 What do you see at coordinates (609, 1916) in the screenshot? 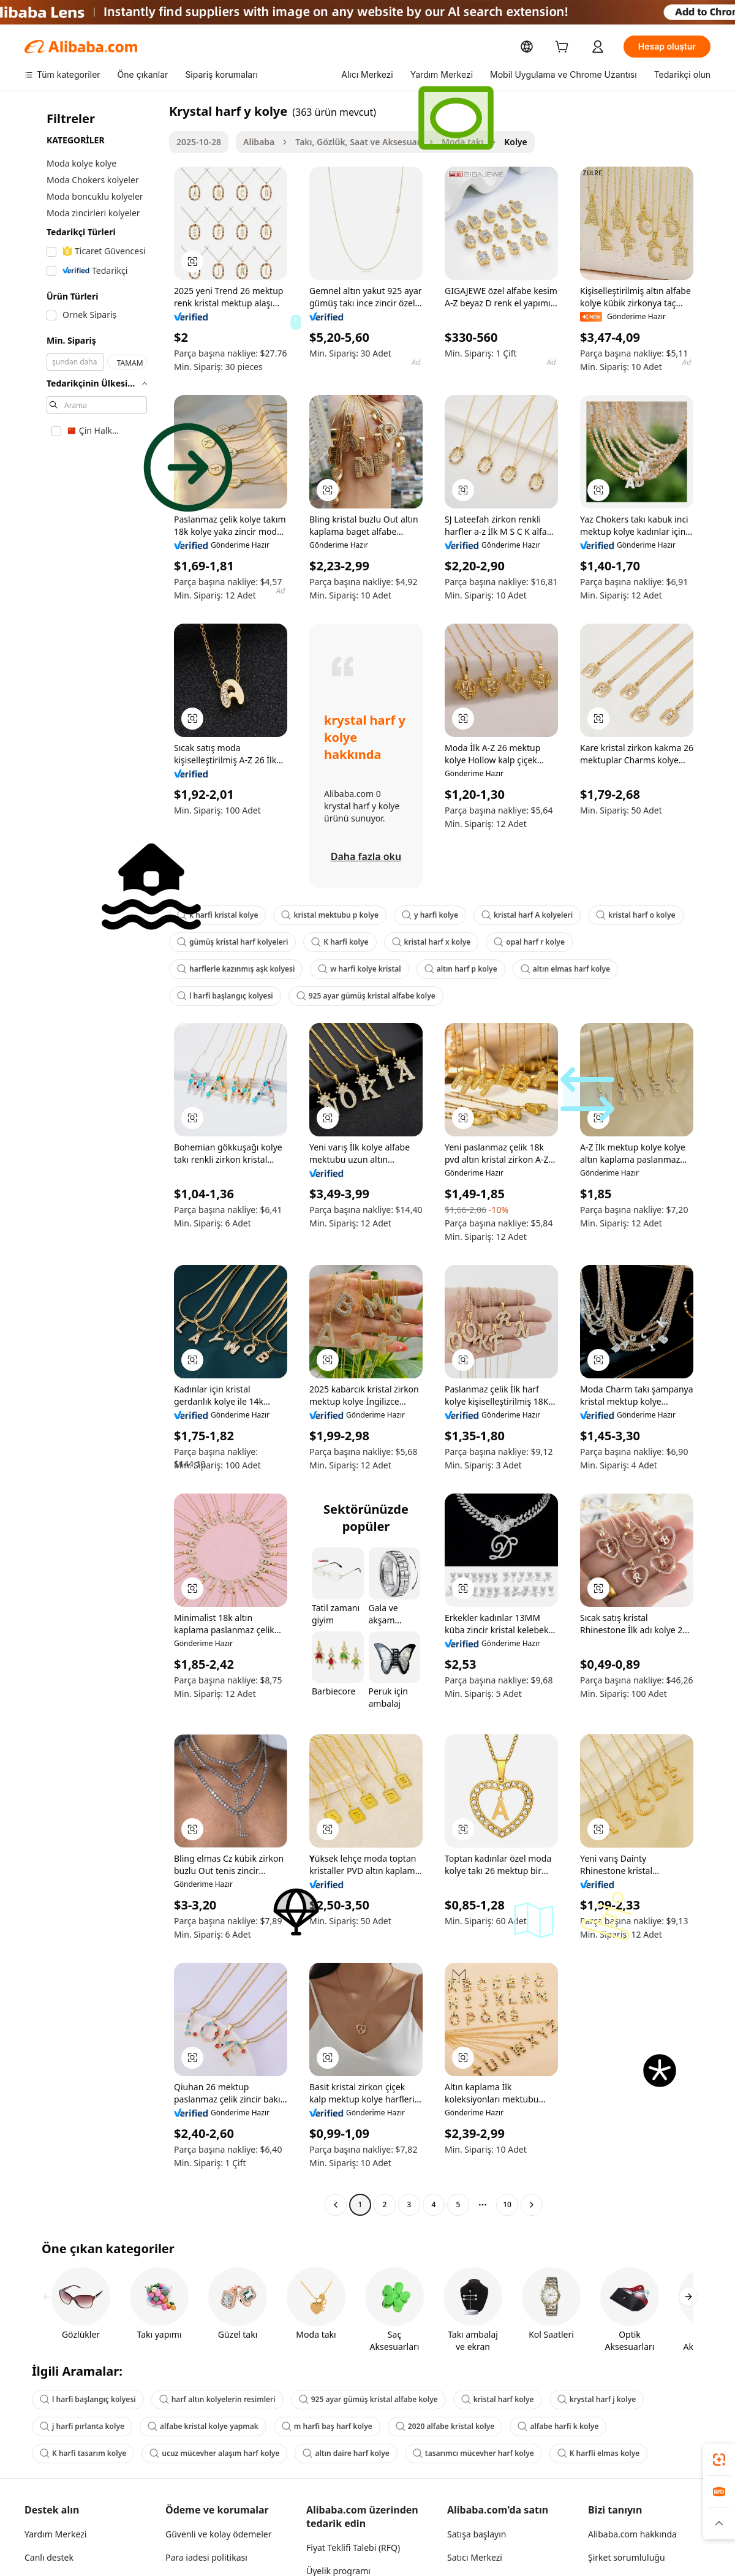
I see `access snowboarding or winter sports activities` at bounding box center [609, 1916].